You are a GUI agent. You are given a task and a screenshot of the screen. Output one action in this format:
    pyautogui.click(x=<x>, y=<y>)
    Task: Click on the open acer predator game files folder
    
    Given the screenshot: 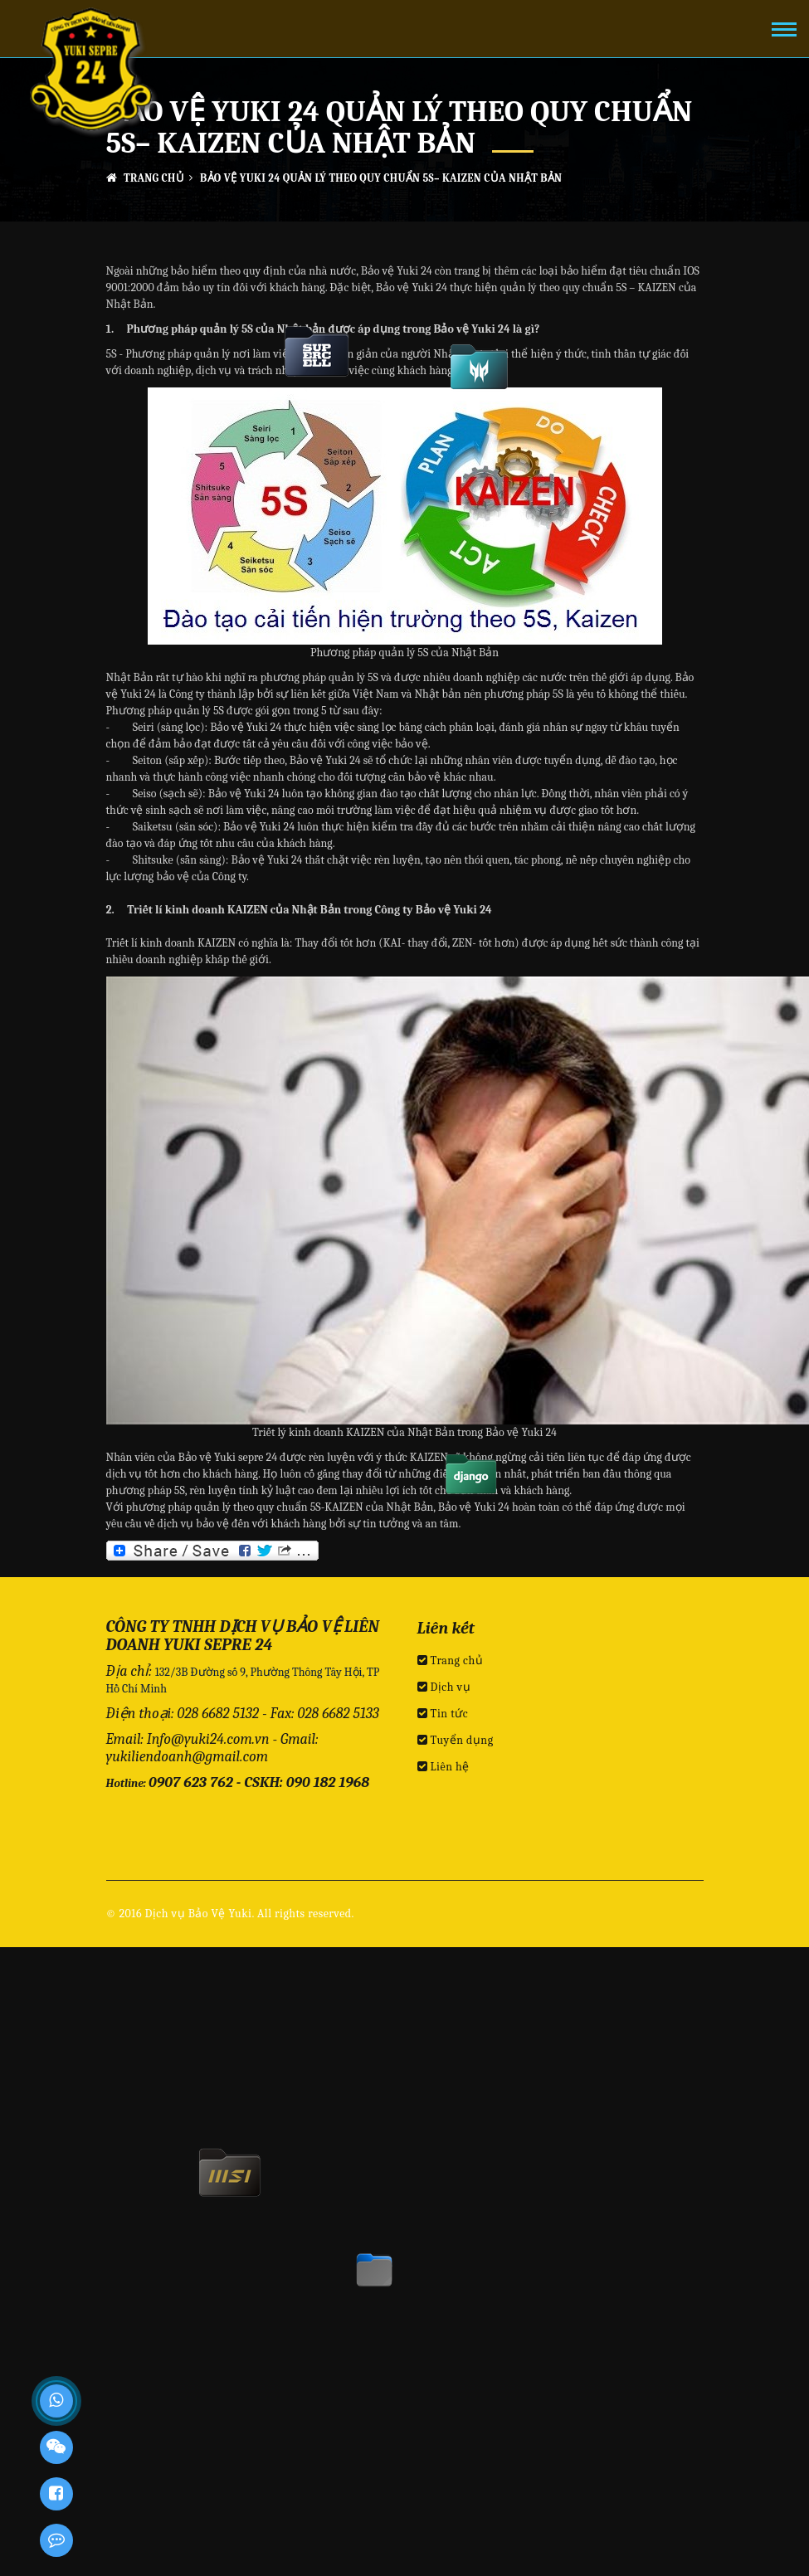 What is the action you would take?
    pyautogui.click(x=479, y=368)
    